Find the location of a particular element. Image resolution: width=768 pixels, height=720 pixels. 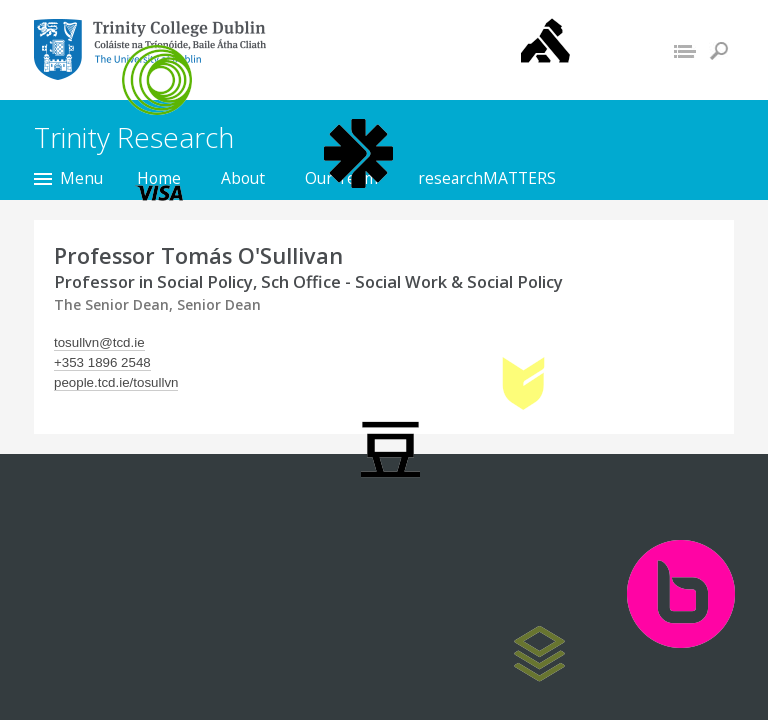

open photobucket app is located at coordinates (157, 80).